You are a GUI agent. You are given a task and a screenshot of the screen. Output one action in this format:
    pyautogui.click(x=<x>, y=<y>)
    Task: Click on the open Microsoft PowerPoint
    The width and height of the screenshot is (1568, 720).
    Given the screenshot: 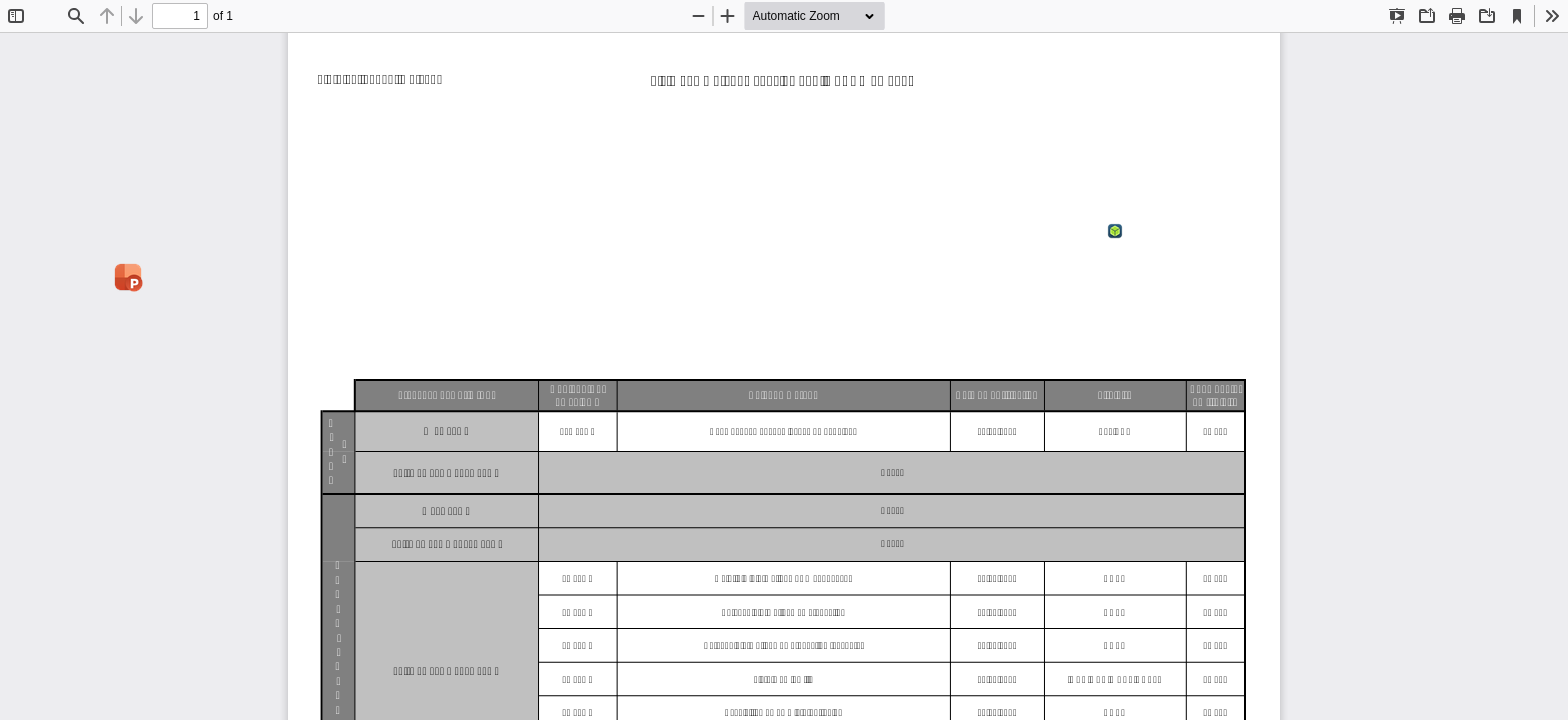 What is the action you would take?
    pyautogui.click(x=128, y=277)
    